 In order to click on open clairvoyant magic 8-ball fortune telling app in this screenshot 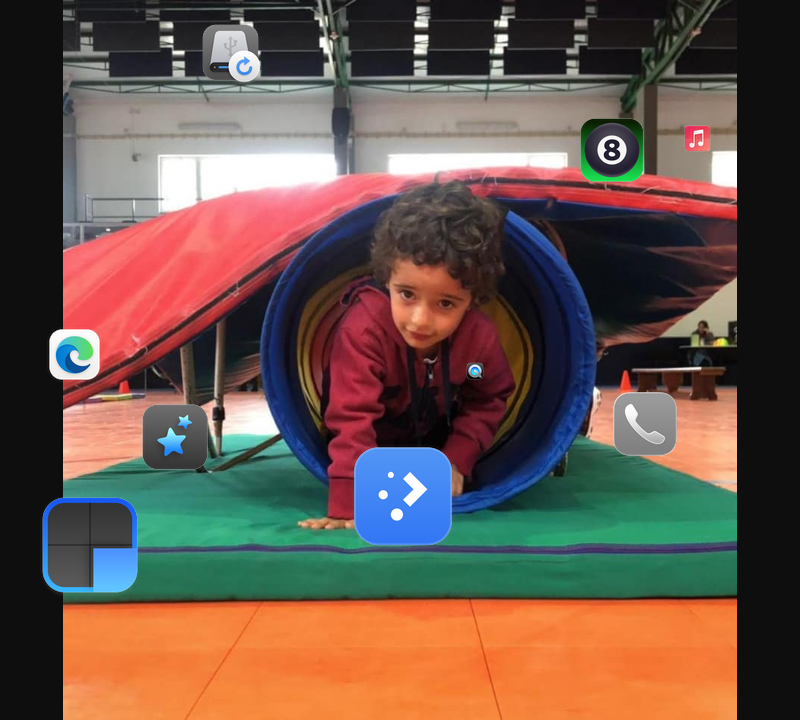, I will do `click(612, 150)`.